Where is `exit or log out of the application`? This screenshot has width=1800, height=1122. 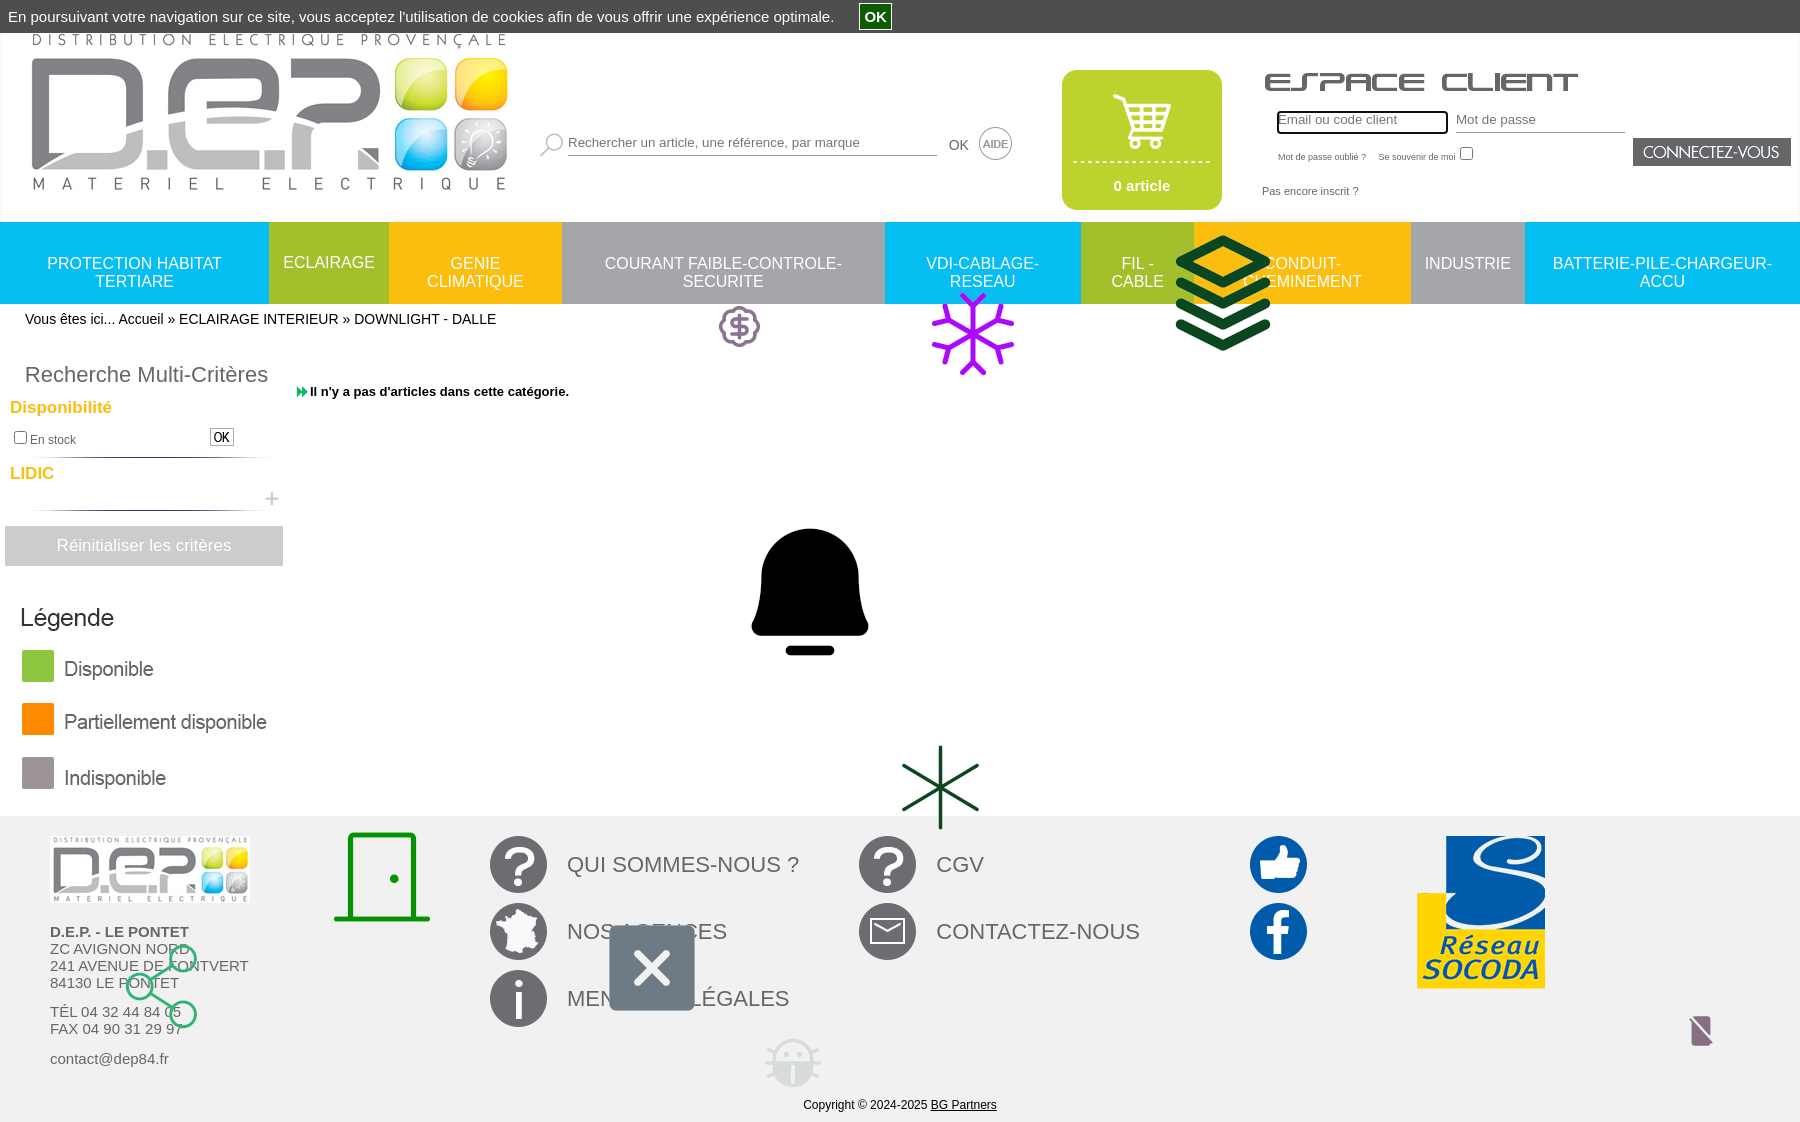
exit or log out of the application is located at coordinates (382, 877).